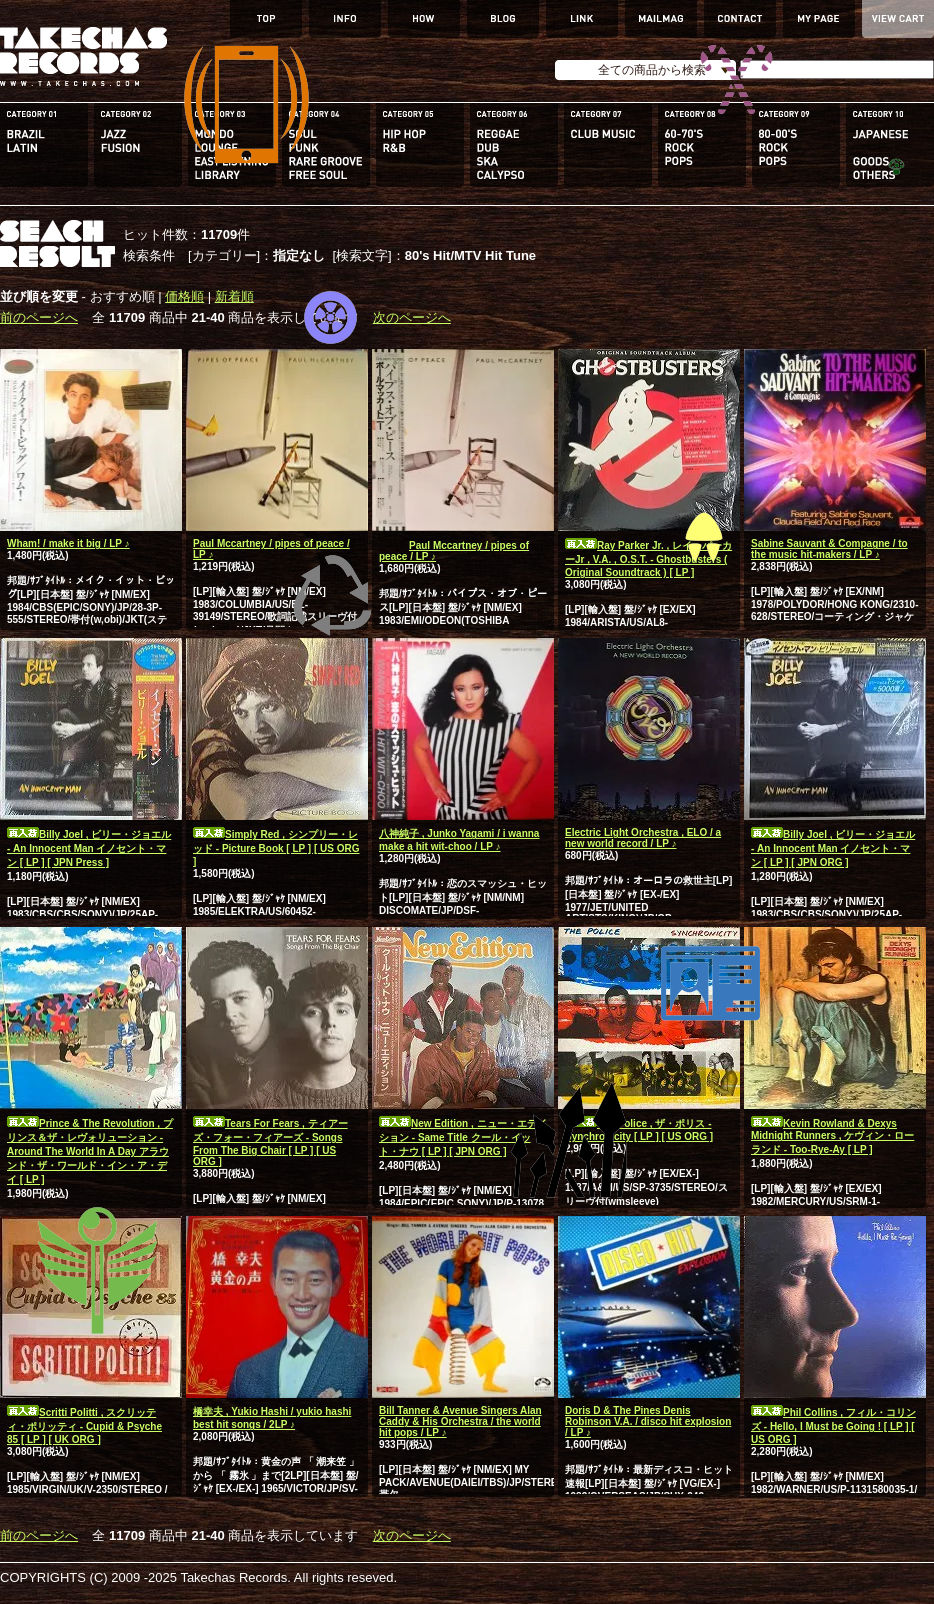 The height and width of the screenshot is (1604, 934). I want to click on select a royal or mythical staff weapon, so click(97, 1270).